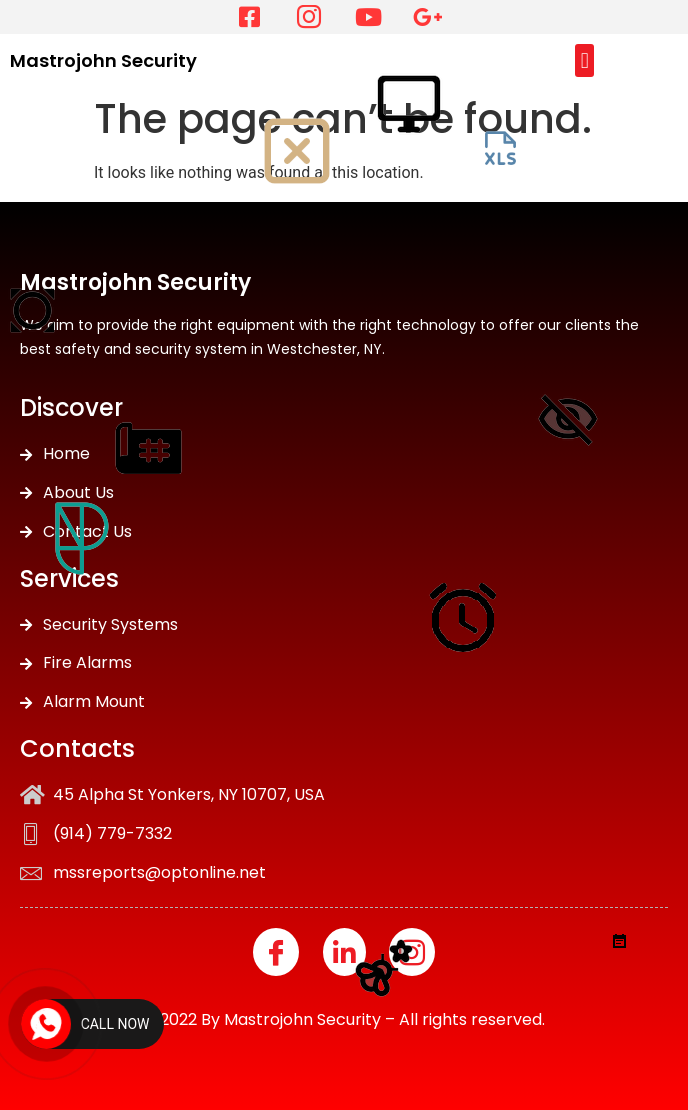 The height and width of the screenshot is (1110, 688). What do you see at coordinates (409, 104) in the screenshot?
I see `switch to desktop view` at bounding box center [409, 104].